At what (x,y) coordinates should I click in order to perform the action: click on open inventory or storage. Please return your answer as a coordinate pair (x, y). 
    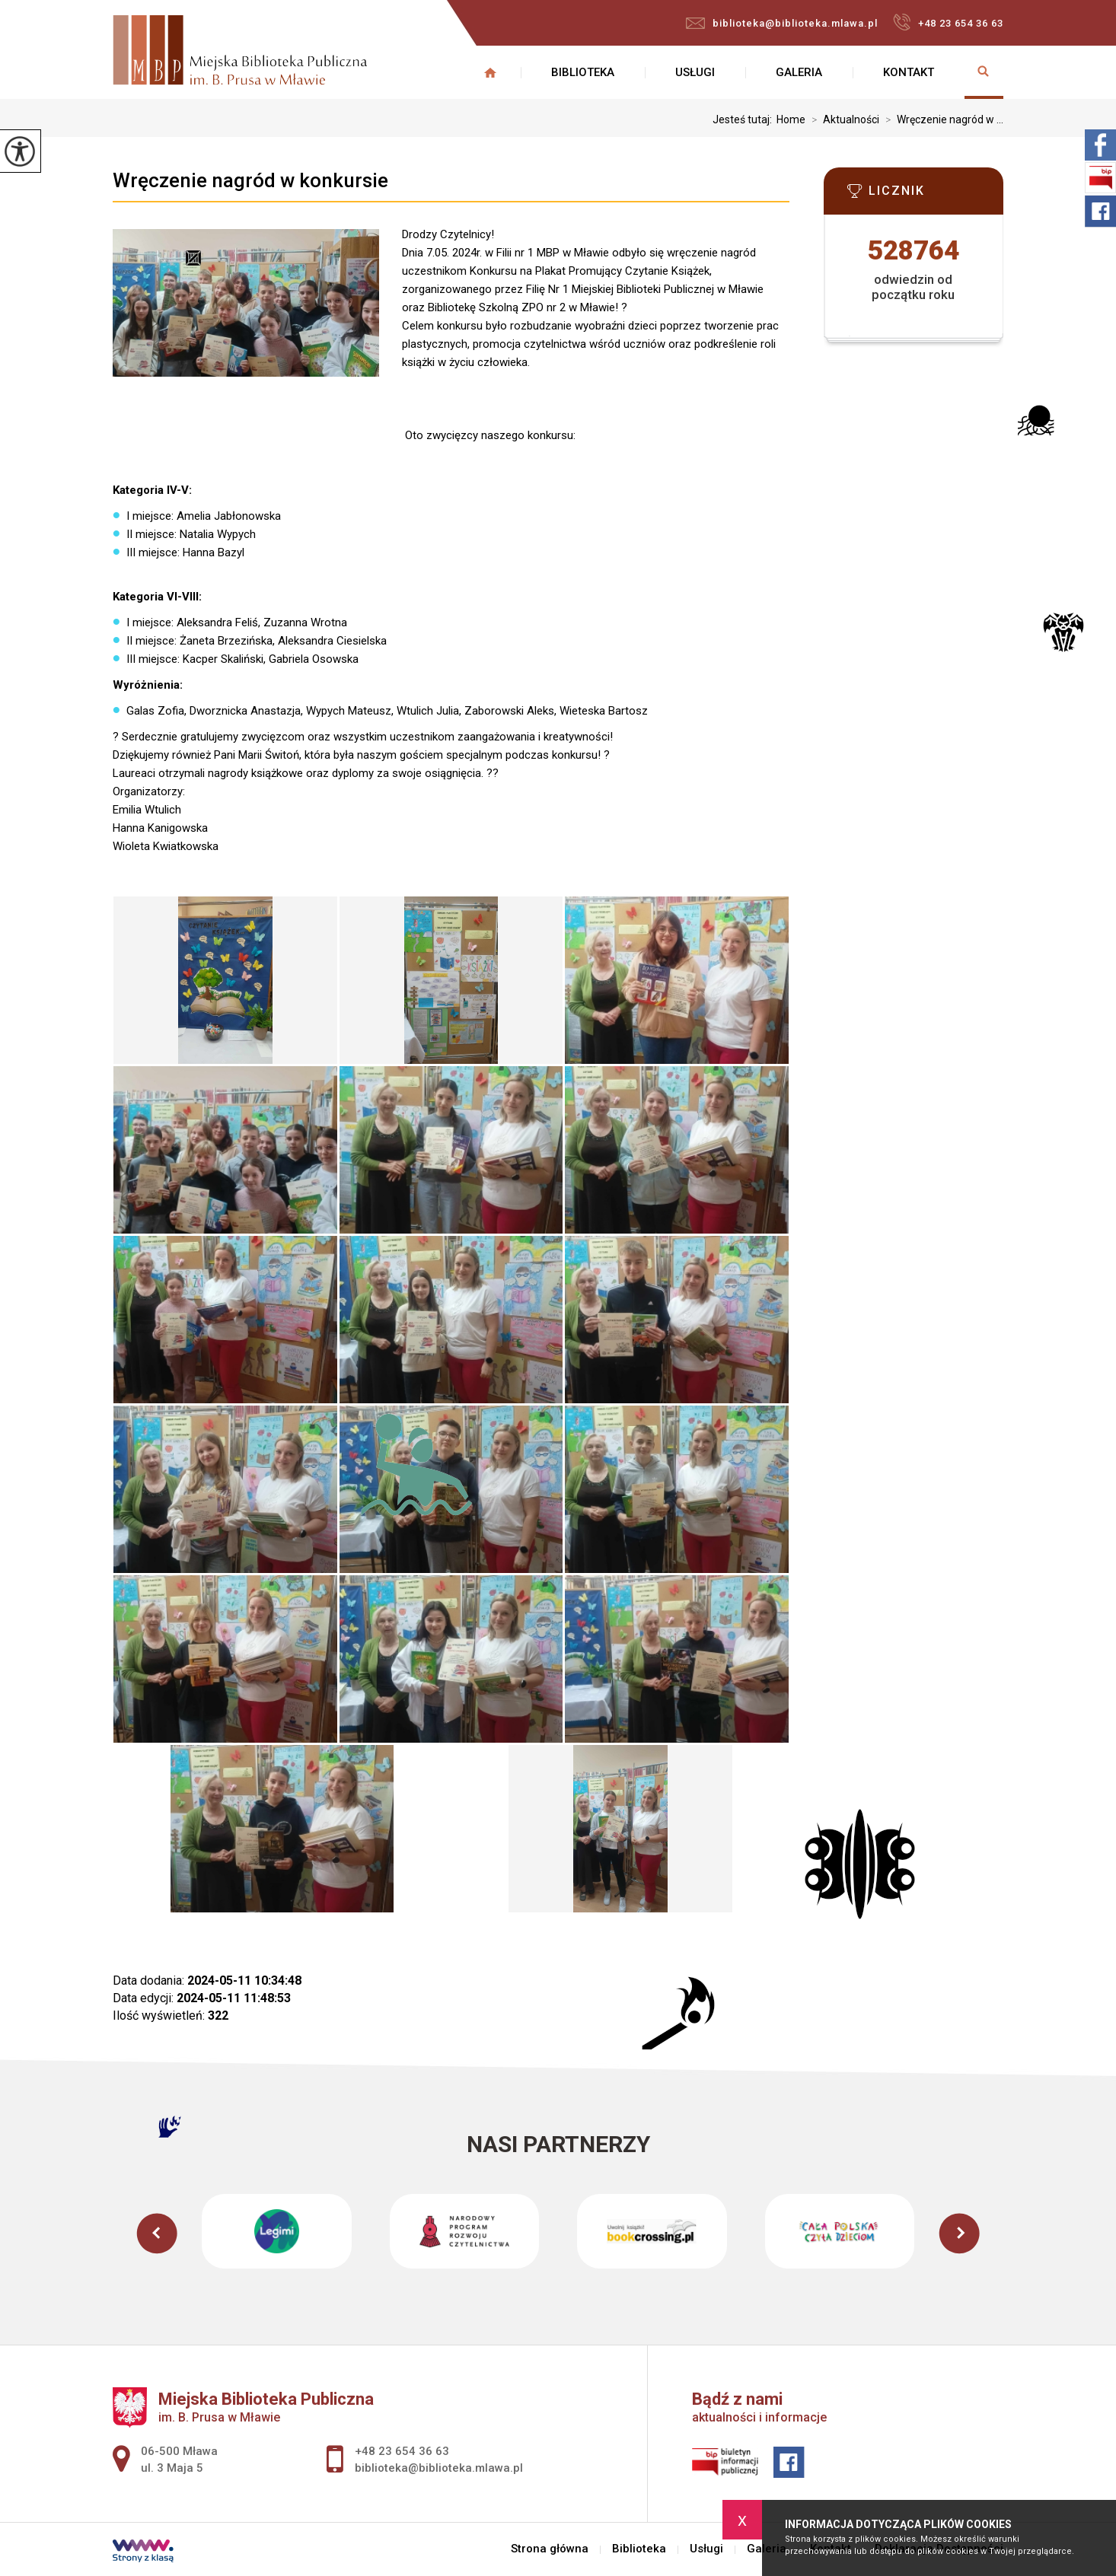
    Looking at the image, I should click on (193, 258).